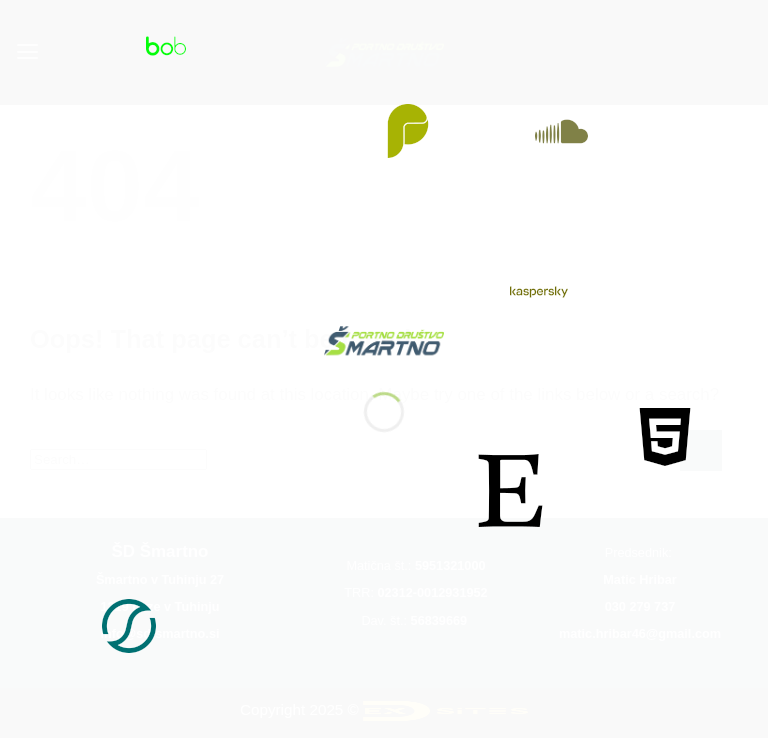 This screenshot has height=738, width=768. I want to click on indicates content built with HTML5 technology, so click(665, 437).